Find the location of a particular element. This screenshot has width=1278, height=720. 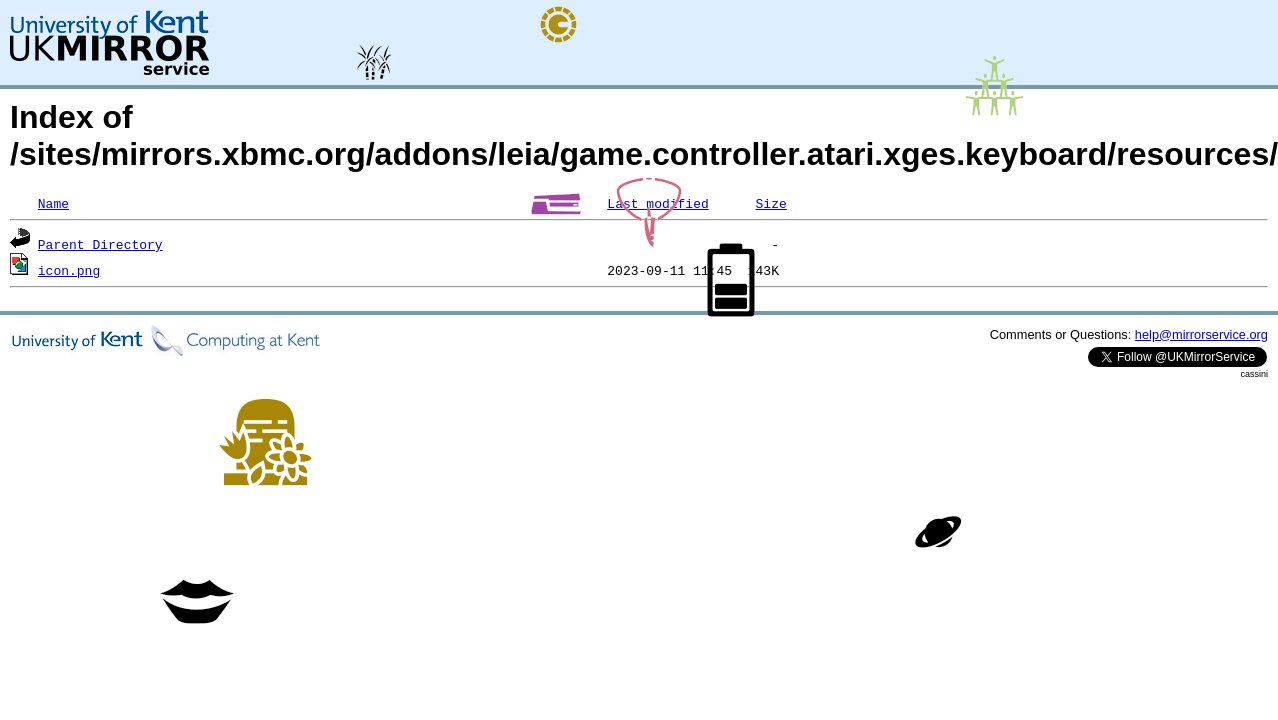

memorial or cemetery location marker is located at coordinates (265, 440).